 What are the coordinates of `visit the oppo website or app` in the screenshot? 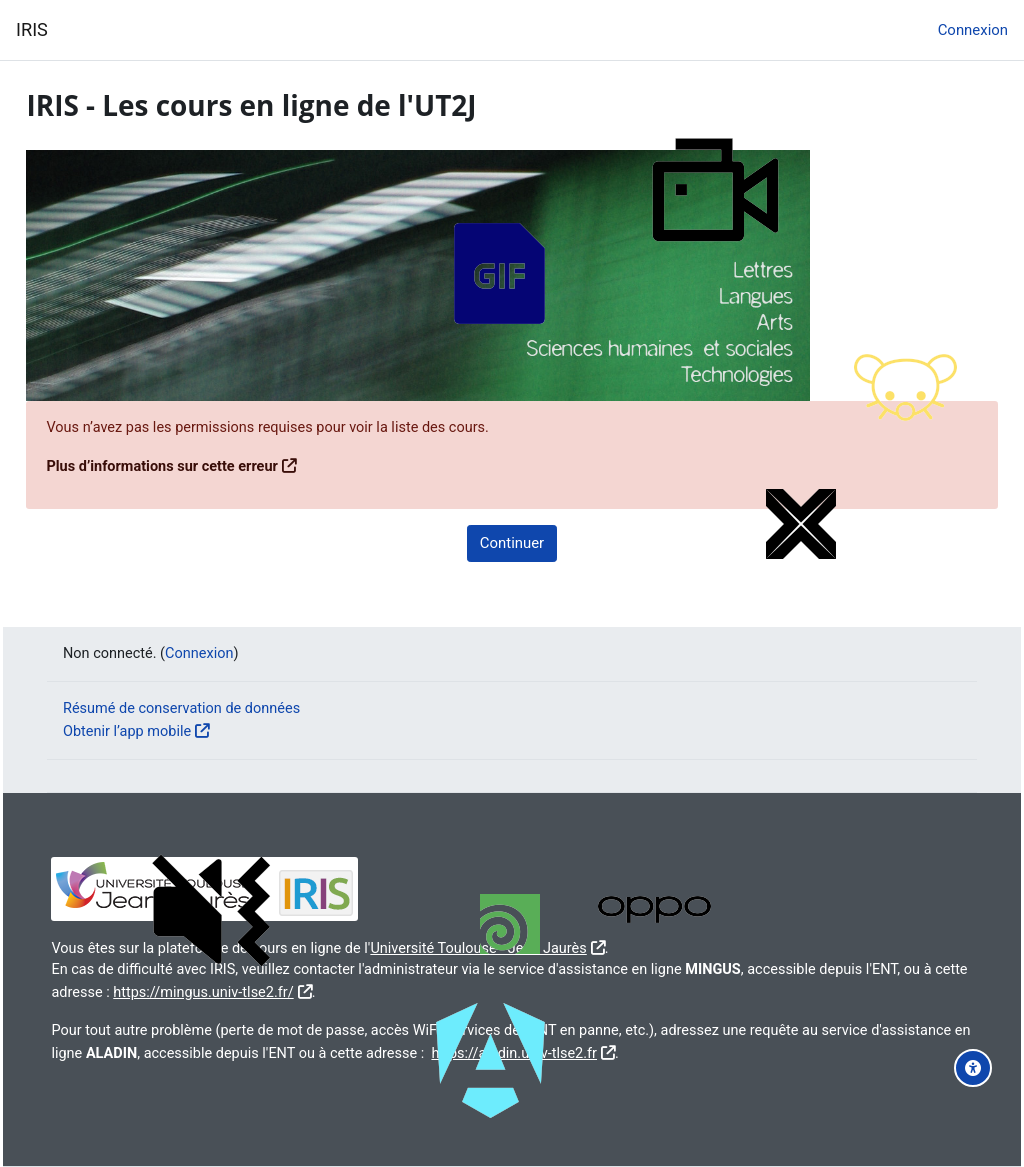 It's located at (654, 909).